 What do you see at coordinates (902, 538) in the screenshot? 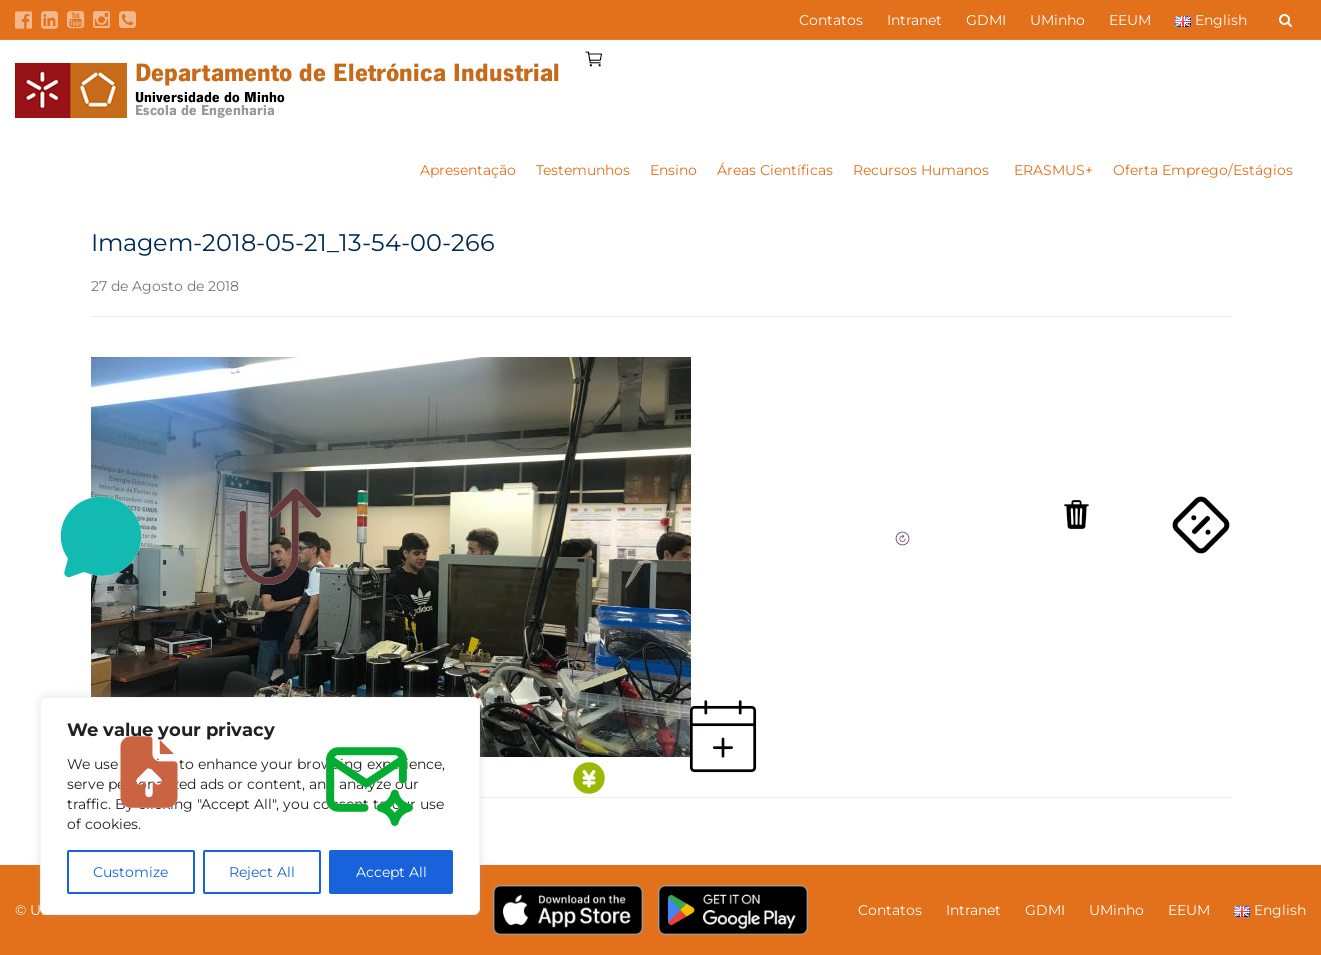
I see `refresh or reload content` at bounding box center [902, 538].